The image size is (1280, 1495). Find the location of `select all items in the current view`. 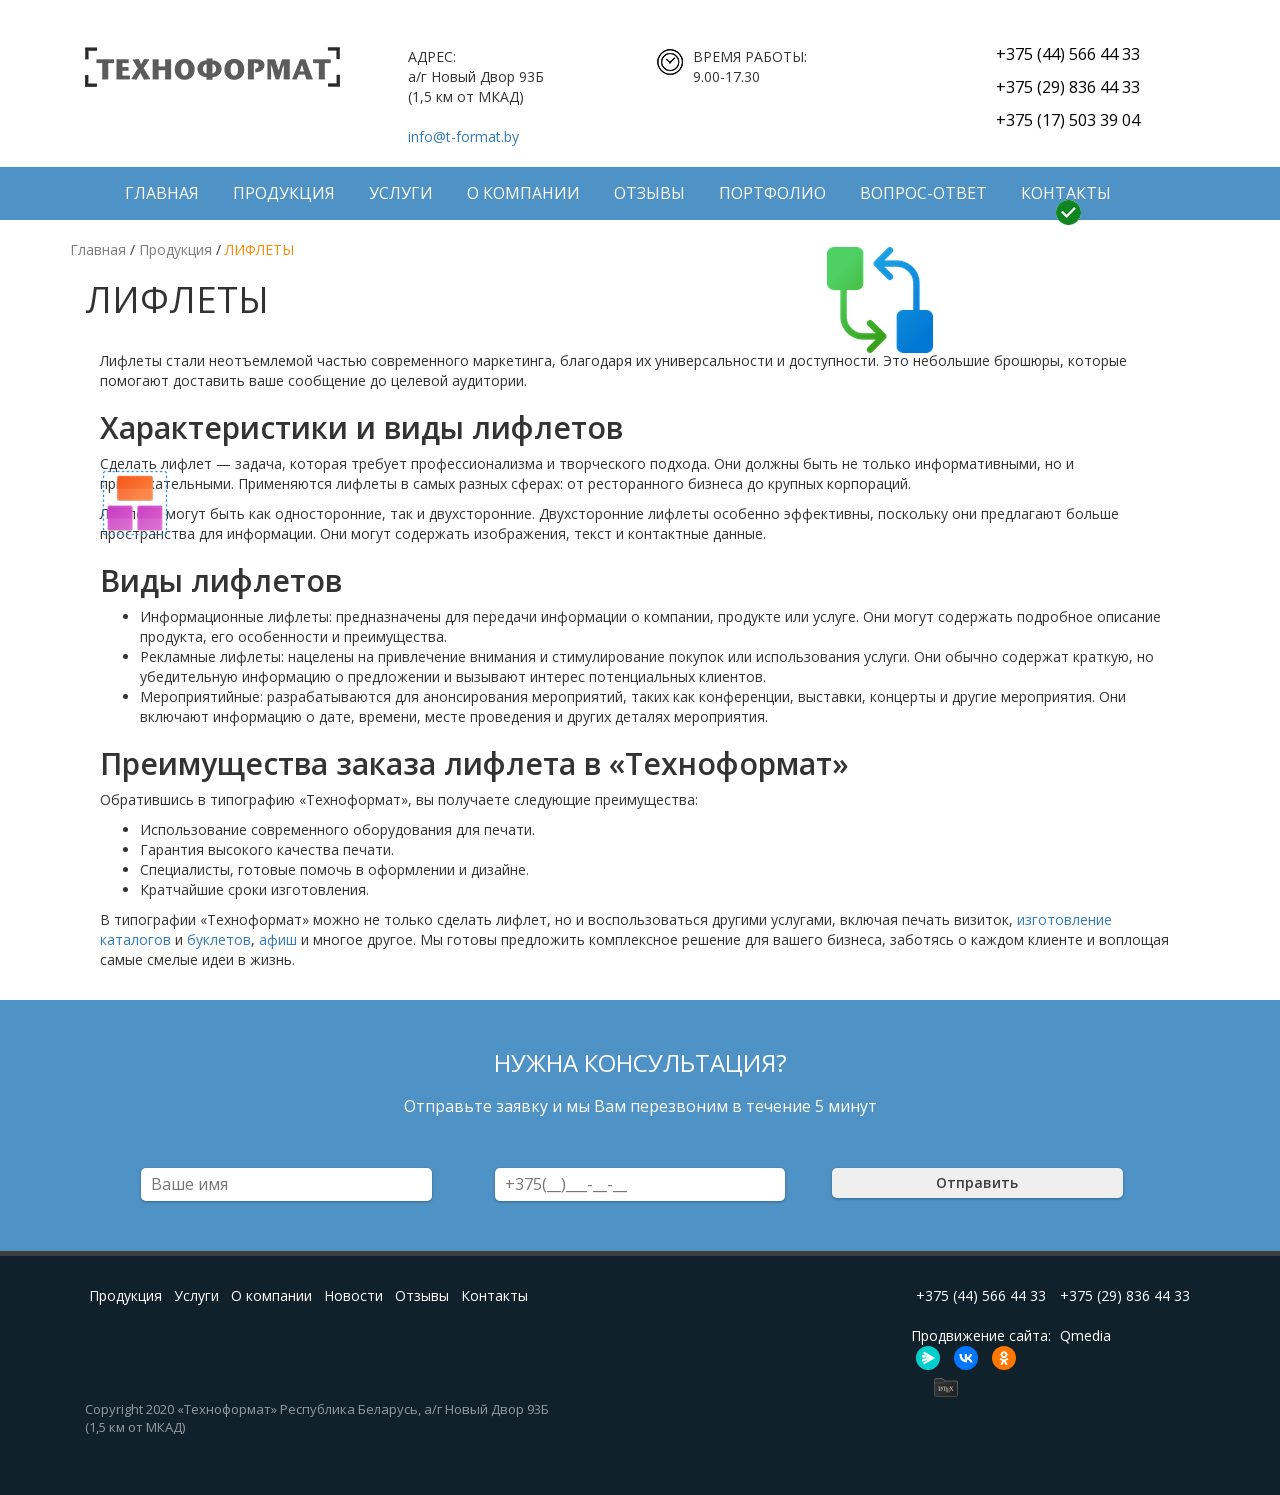

select all items in the current view is located at coordinates (135, 503).